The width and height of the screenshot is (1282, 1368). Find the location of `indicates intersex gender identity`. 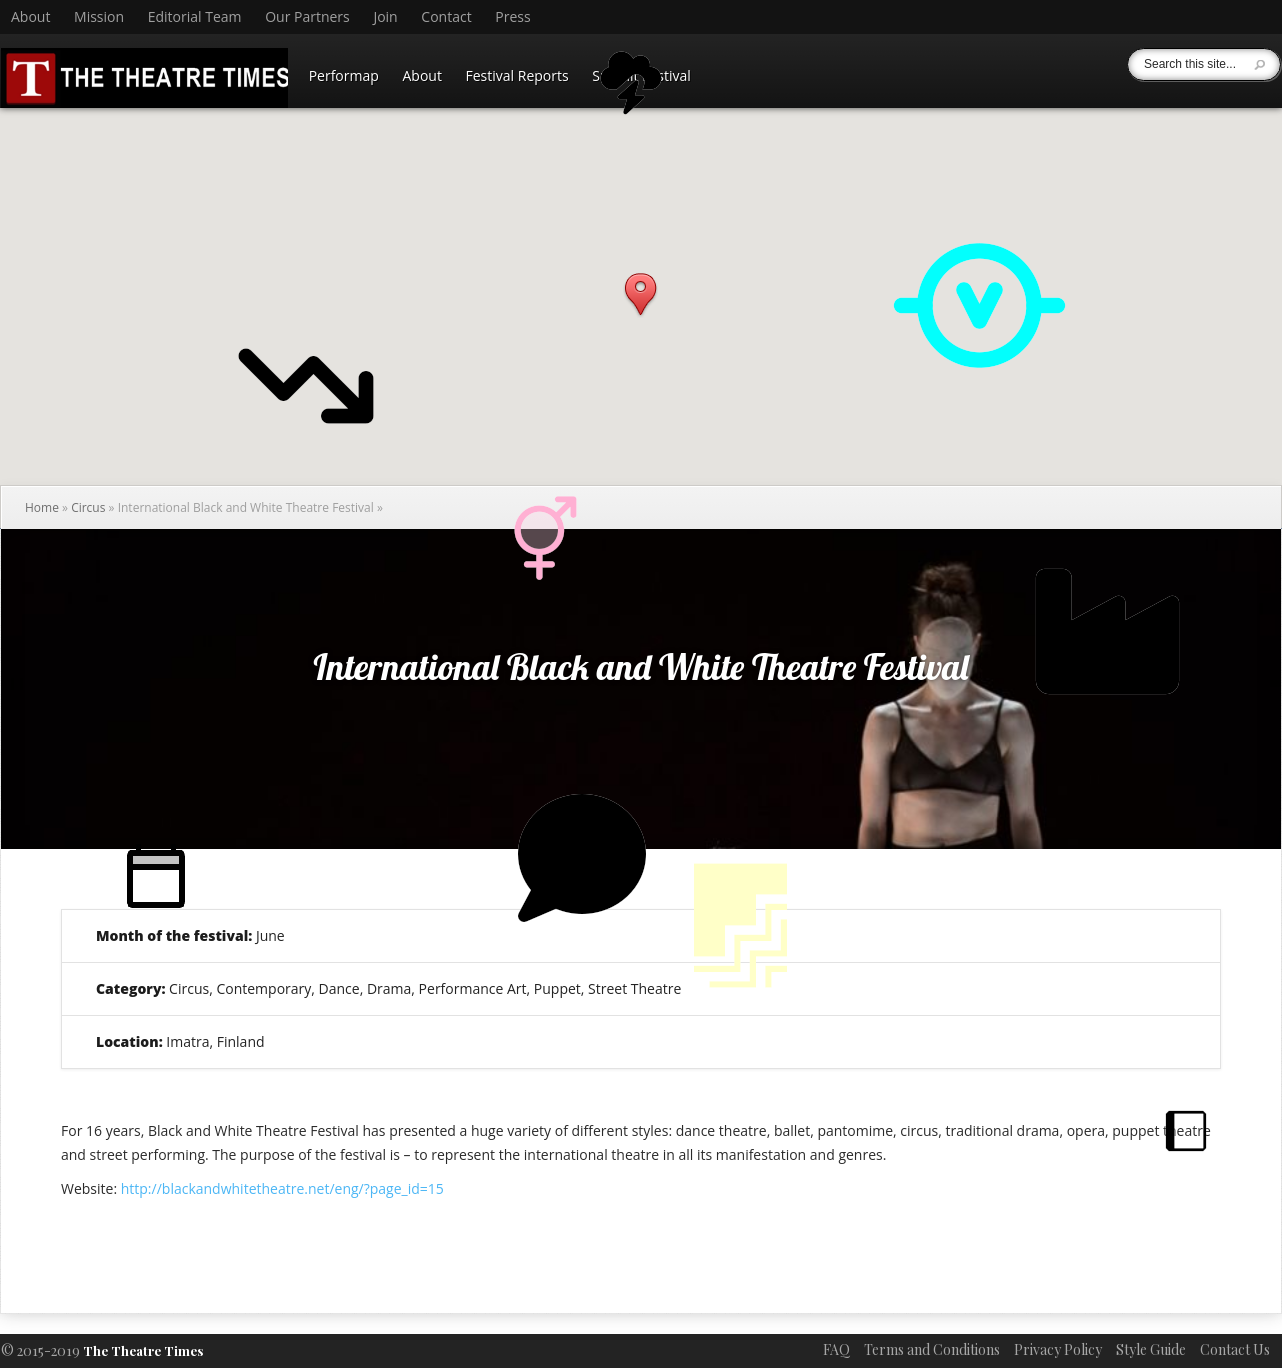

indicates intersex gender identity is located at coordinates (542, 536).